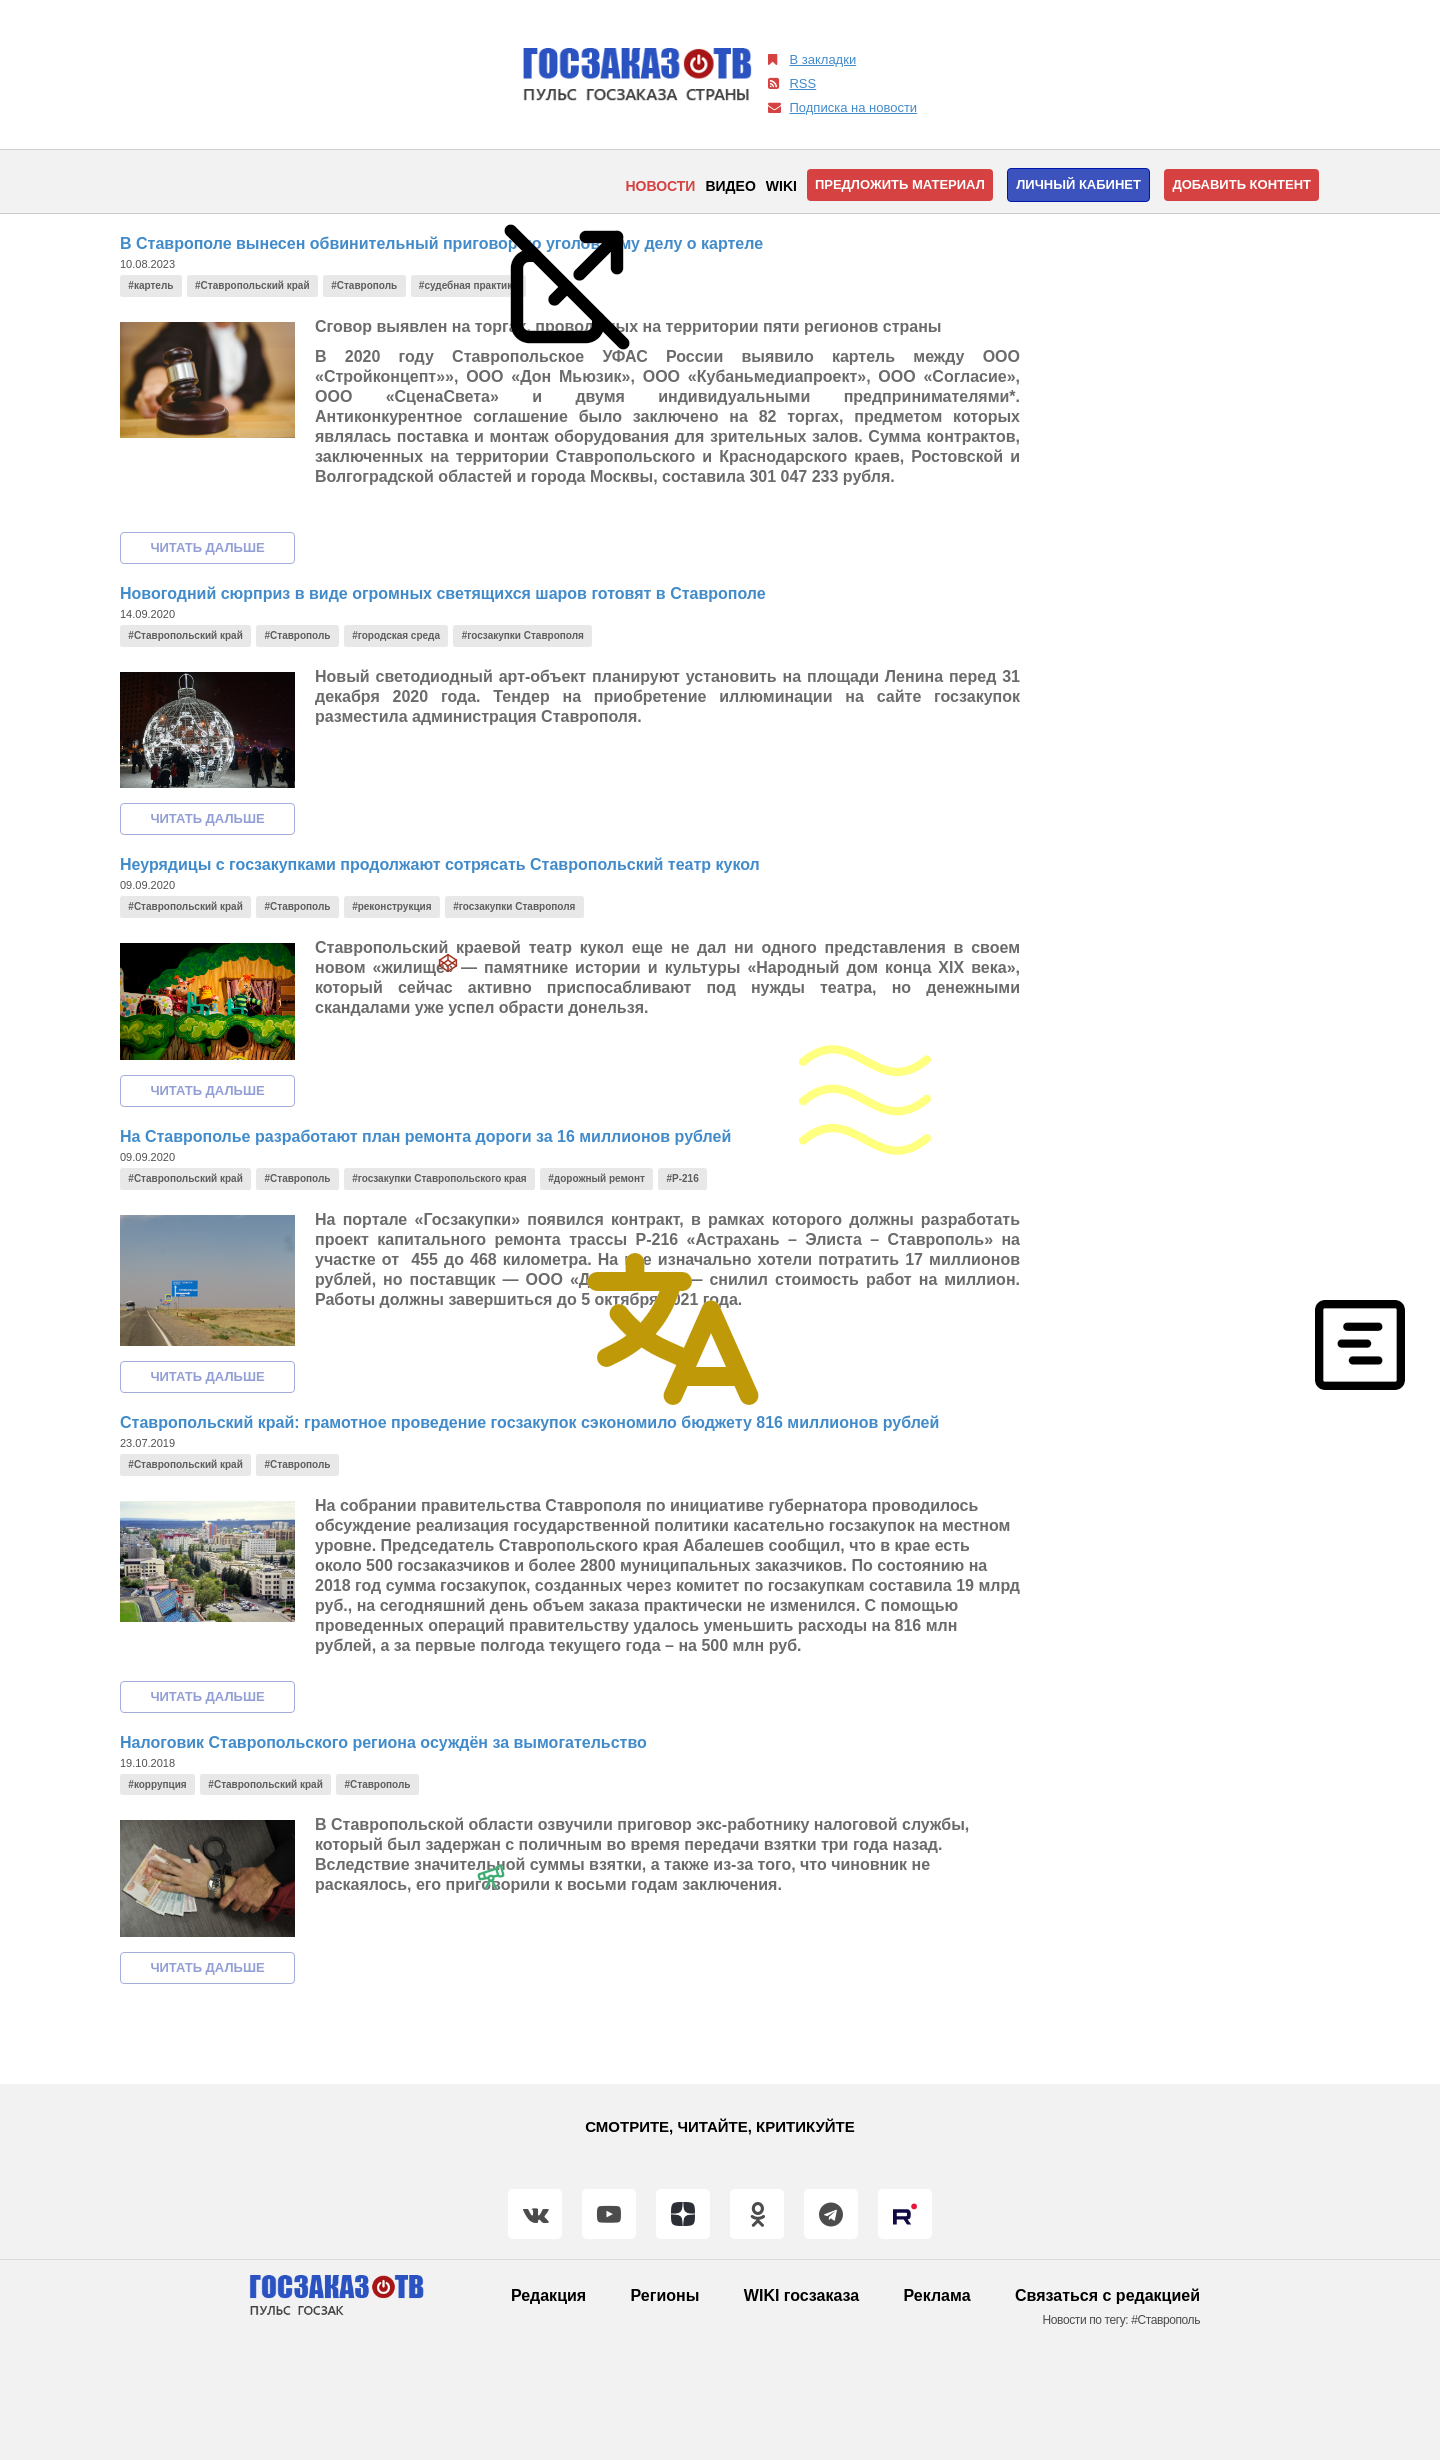 The width and height of the screenshot is (1440, 2460). Describe the element at coordinates (567, 287) in the screenshot. I see `external link disabled or unavailable` at that location.